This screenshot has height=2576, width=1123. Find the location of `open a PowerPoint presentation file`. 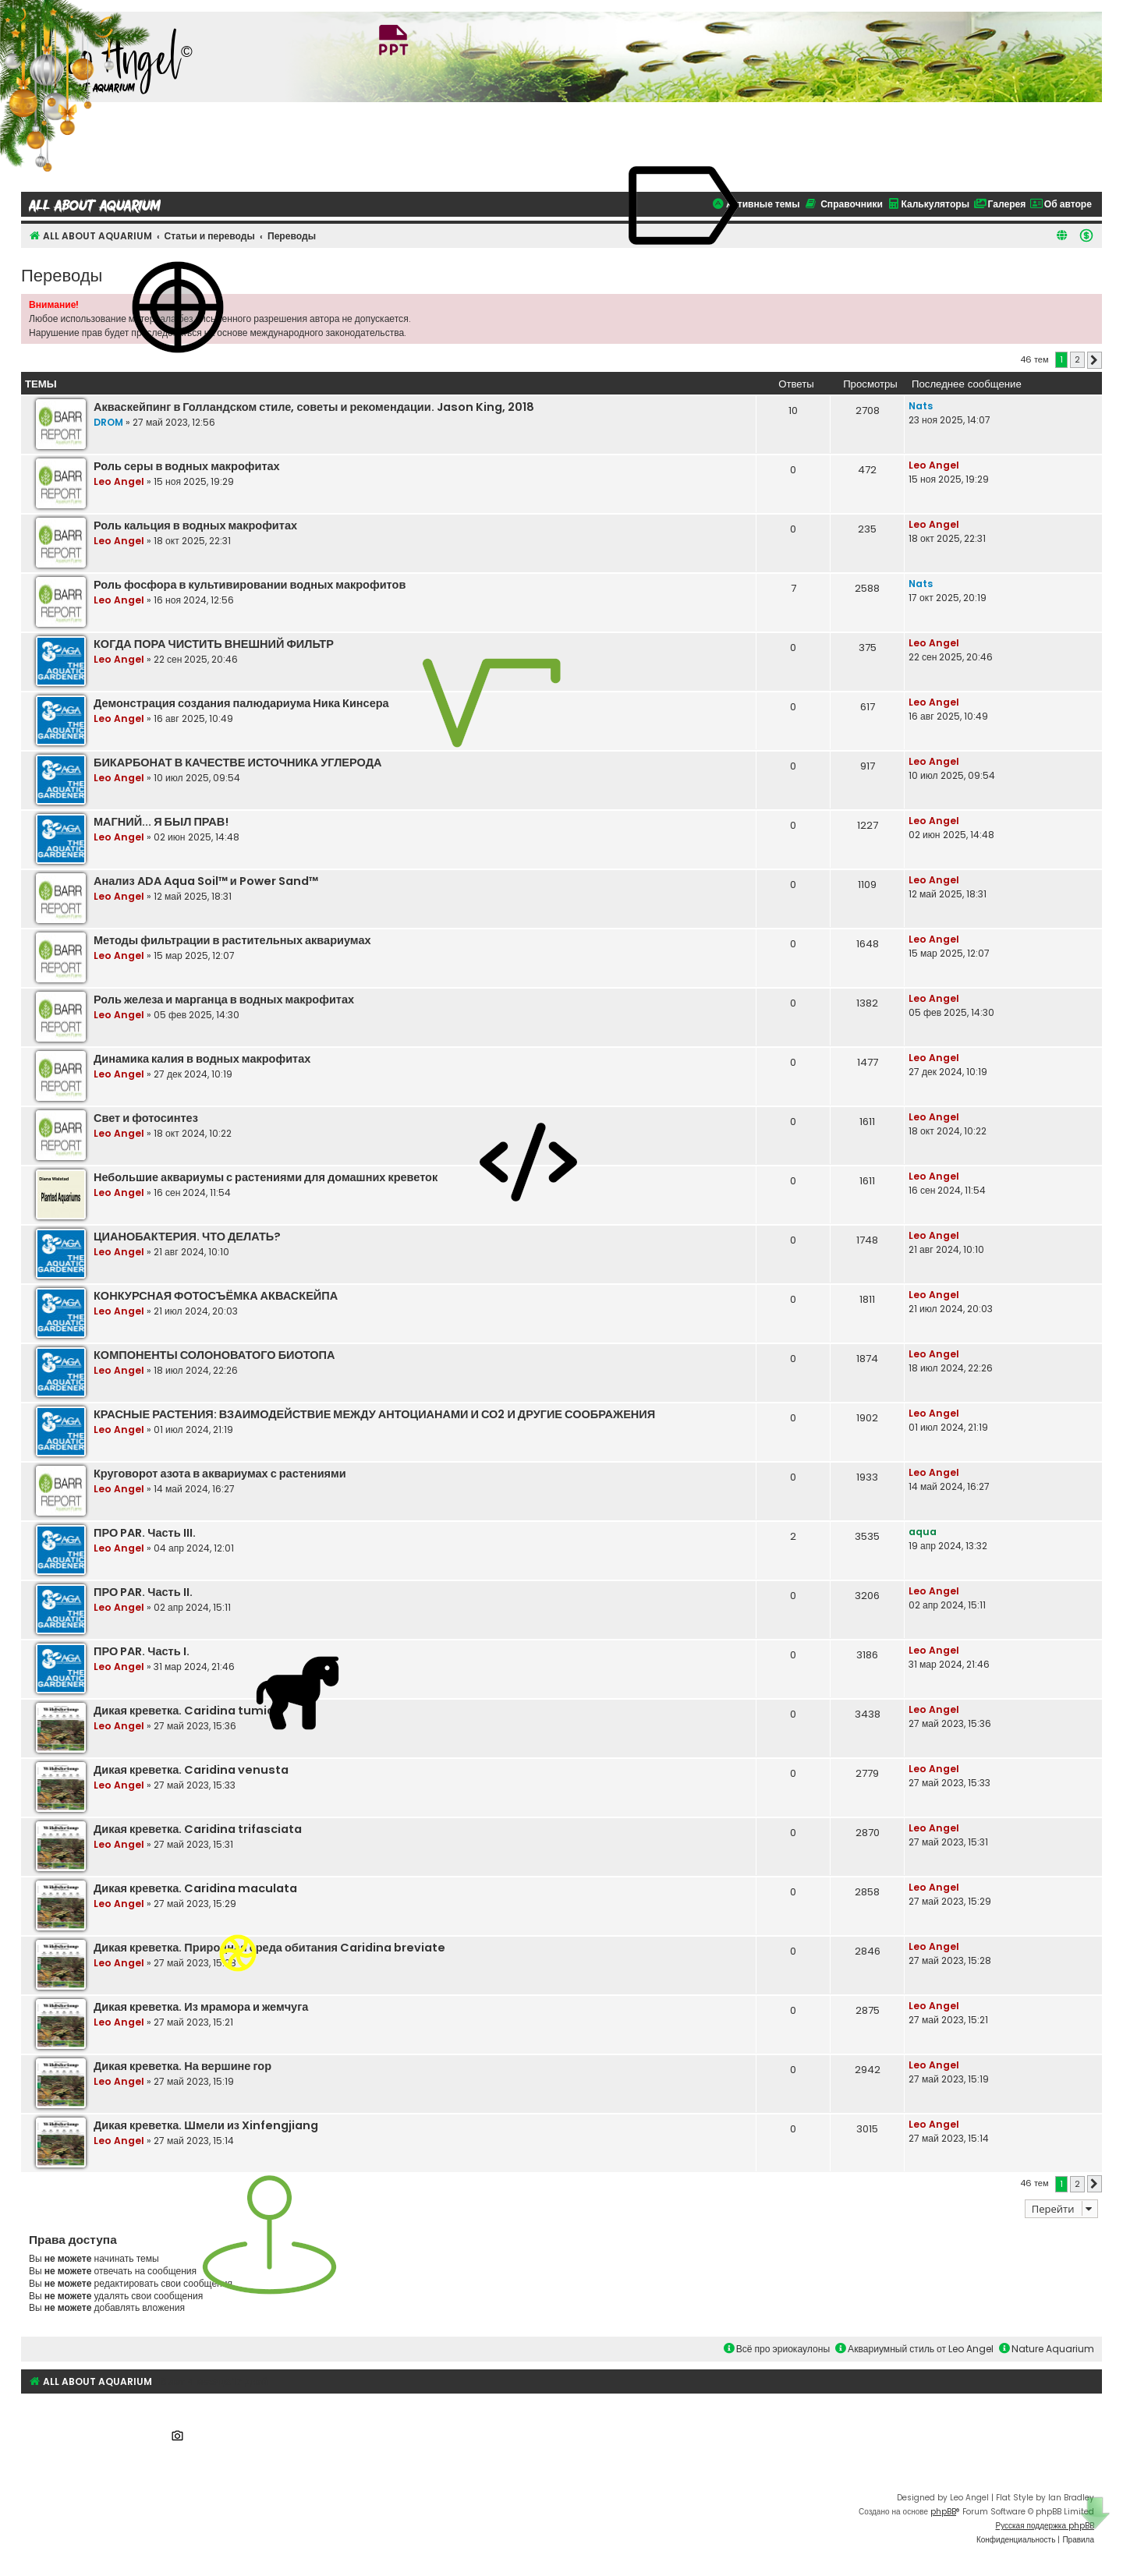

open a PowerPoint presentation file is located at coordinates (393, 41).